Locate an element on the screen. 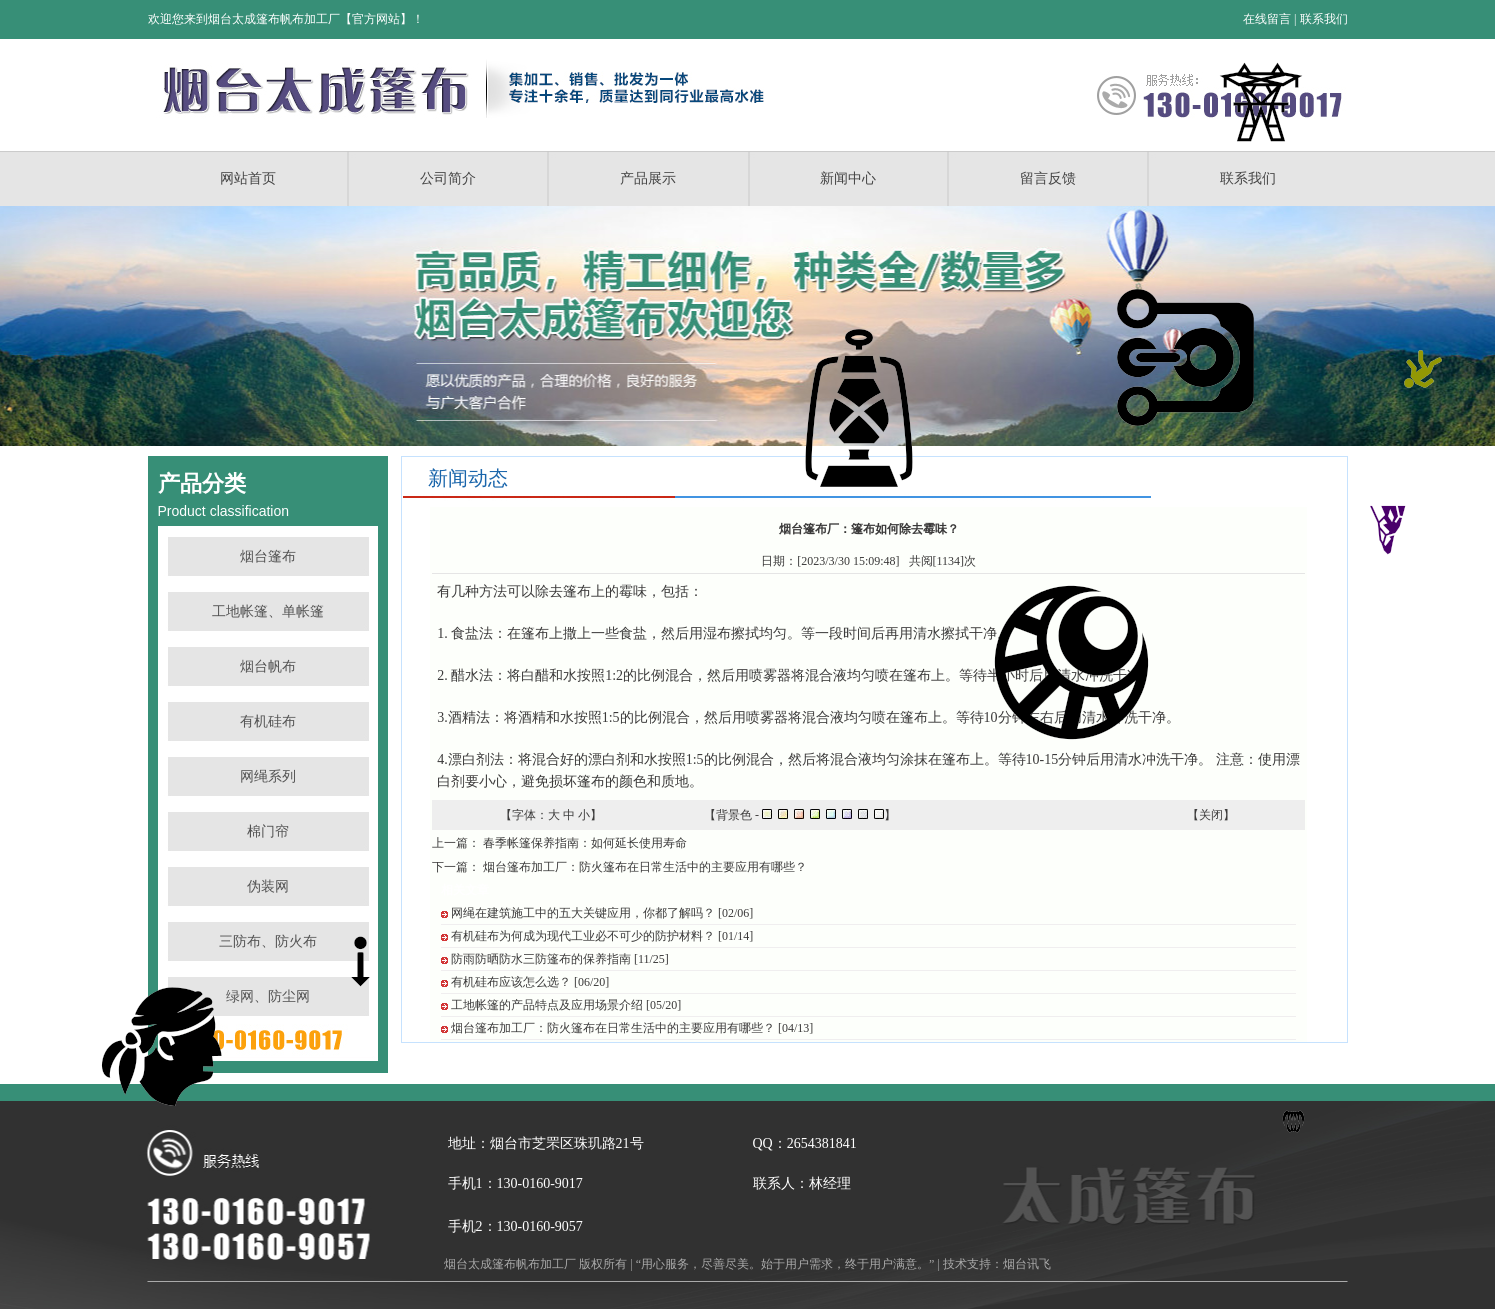 The width and height of the screenshot is (1495, 1309). indicates power grid or electrical infrastructure is located at coordinates (1261, 104).